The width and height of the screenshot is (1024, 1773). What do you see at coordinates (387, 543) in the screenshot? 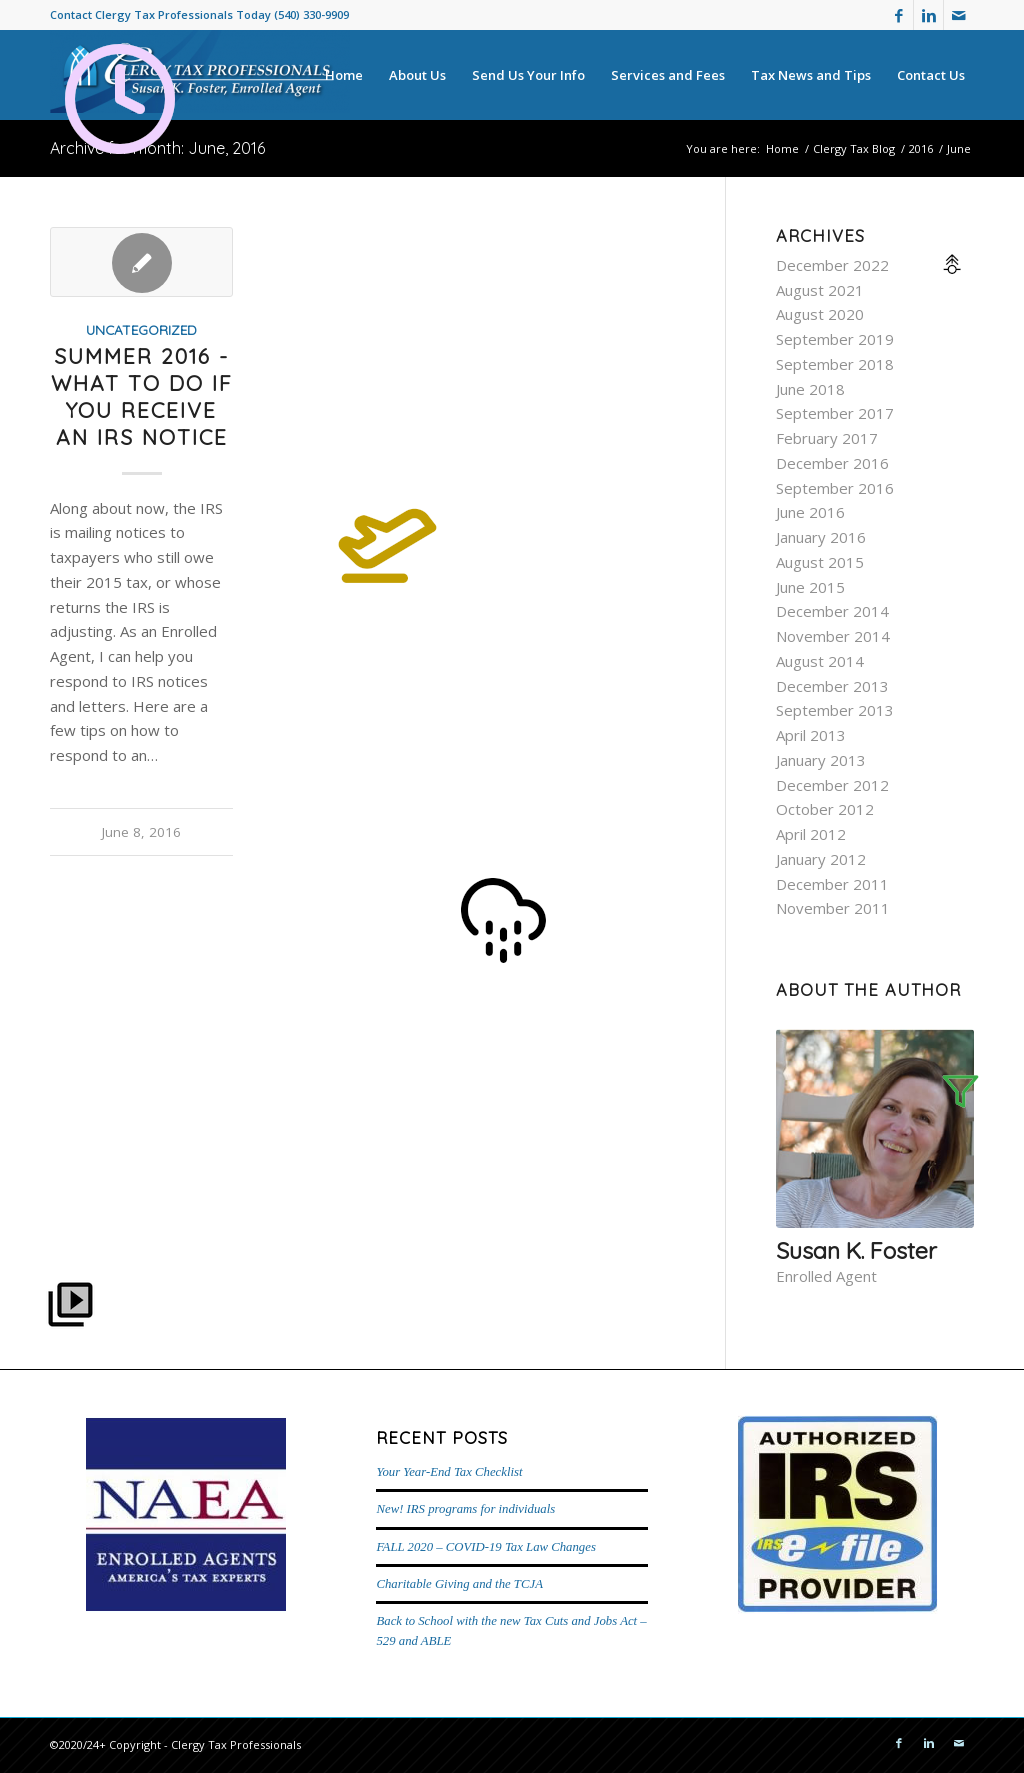
I see `departing flight status indicator` at bounding box center [387, 543].